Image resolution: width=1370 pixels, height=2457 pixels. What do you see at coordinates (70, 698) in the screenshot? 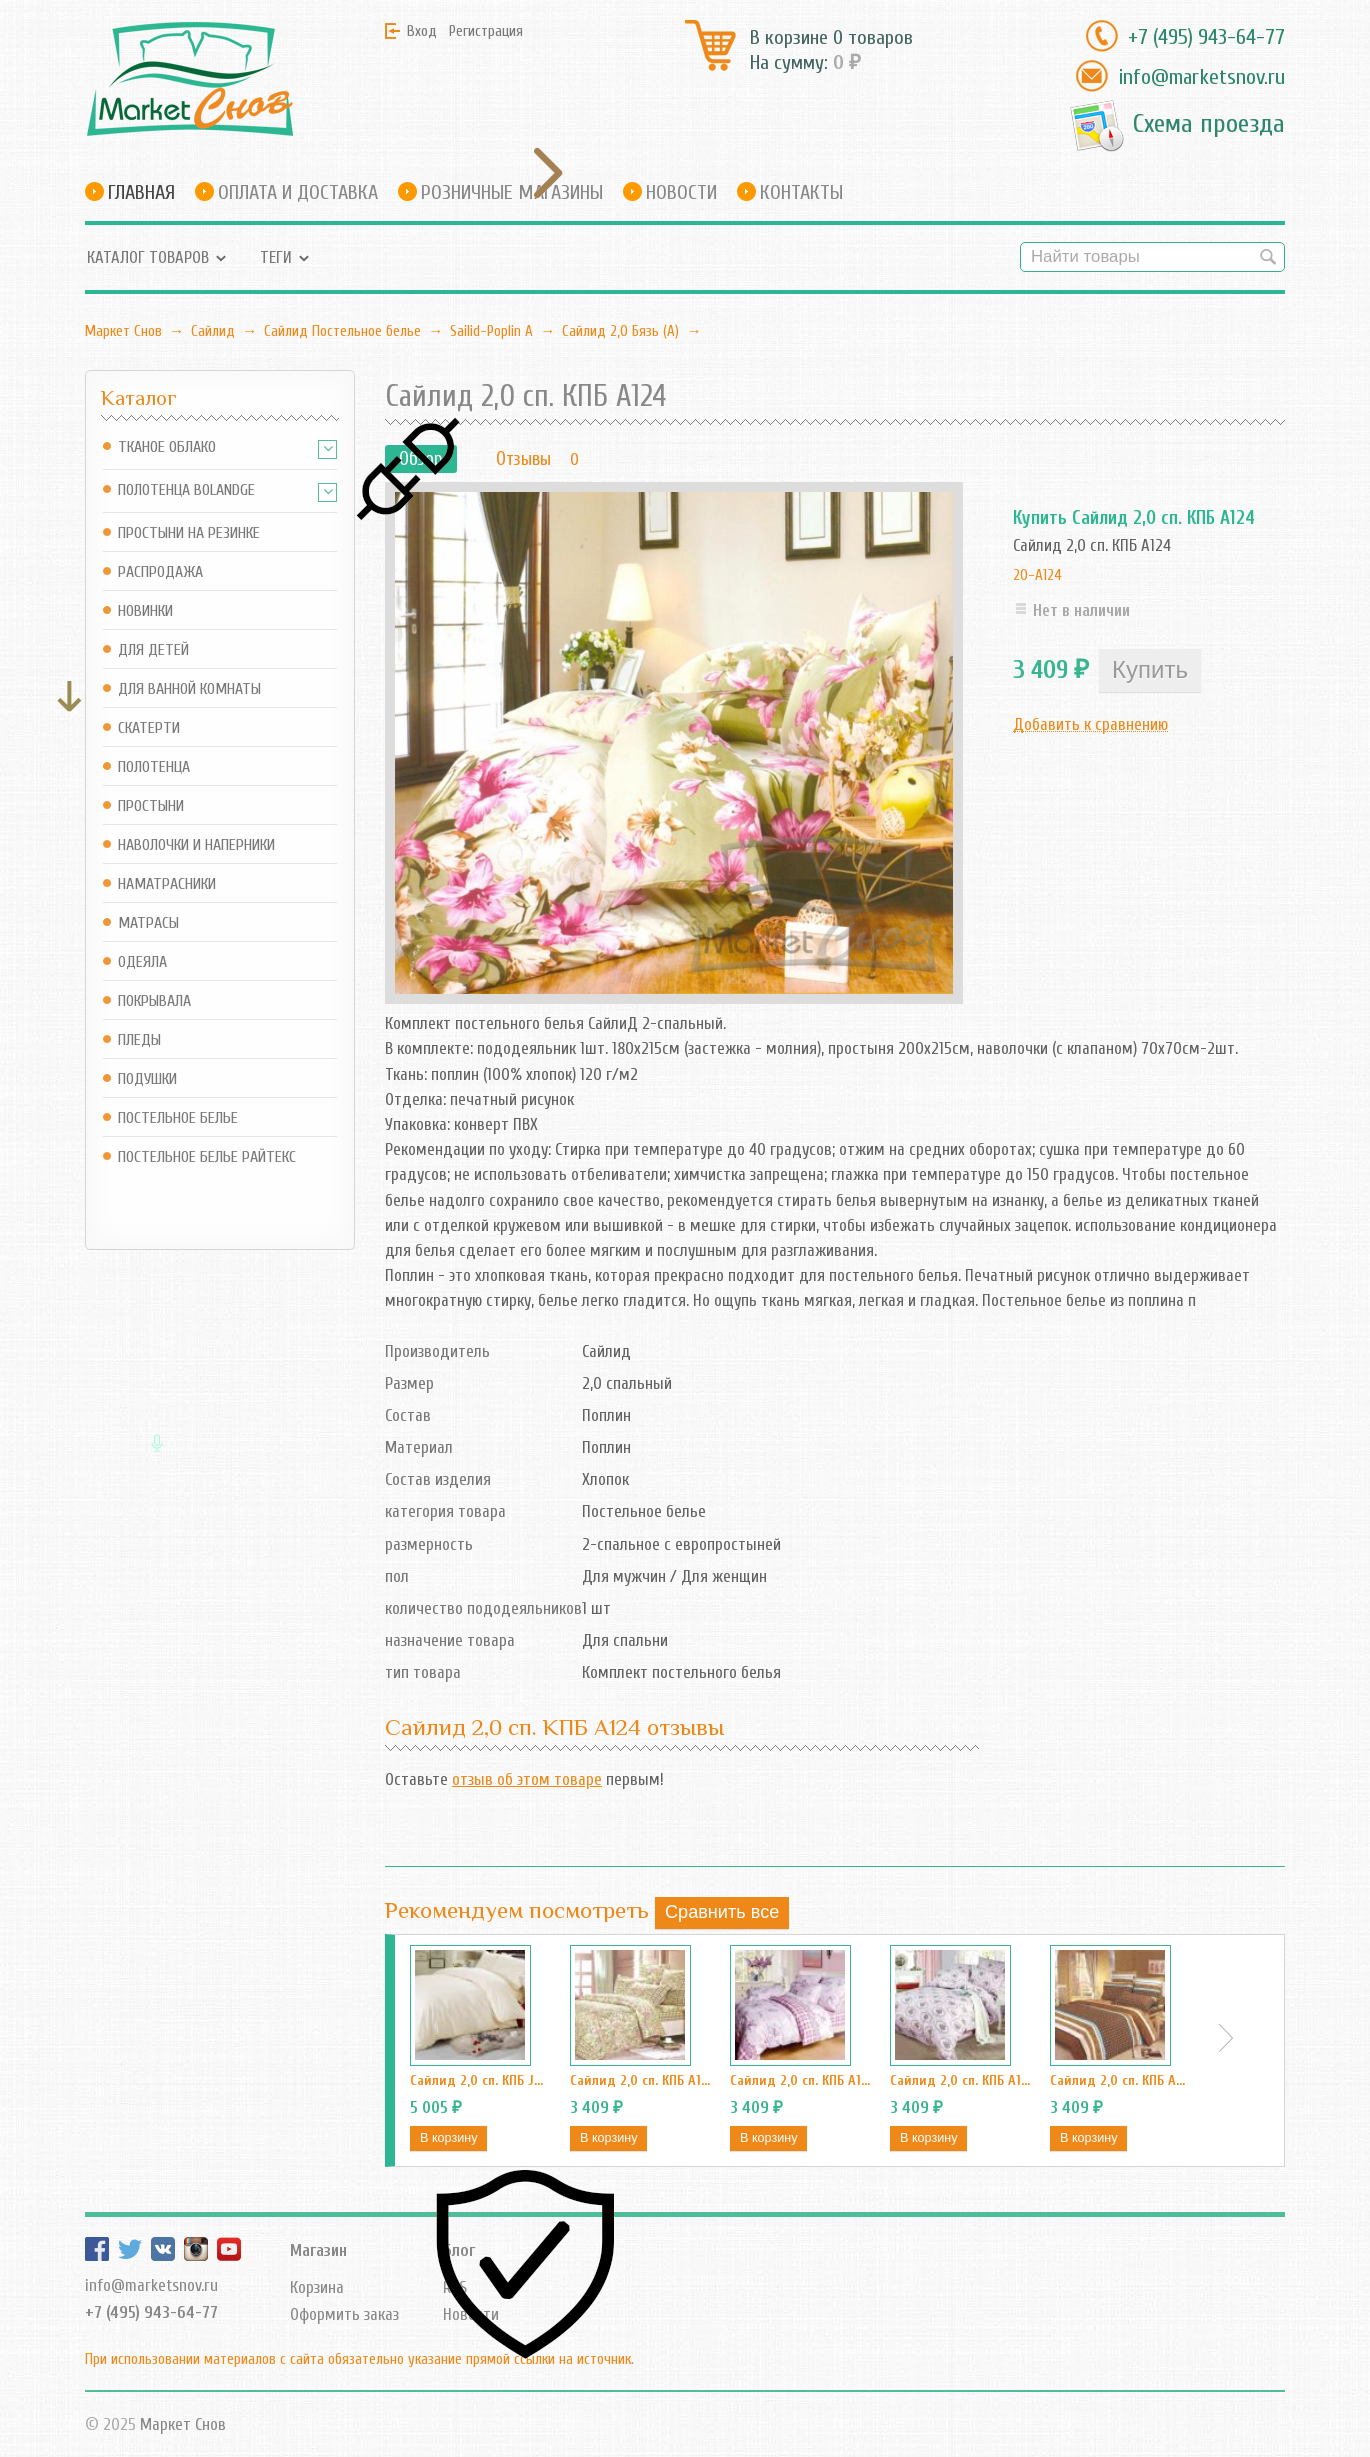
I see `scroll down or view more content` at bounding box center [70, 698].